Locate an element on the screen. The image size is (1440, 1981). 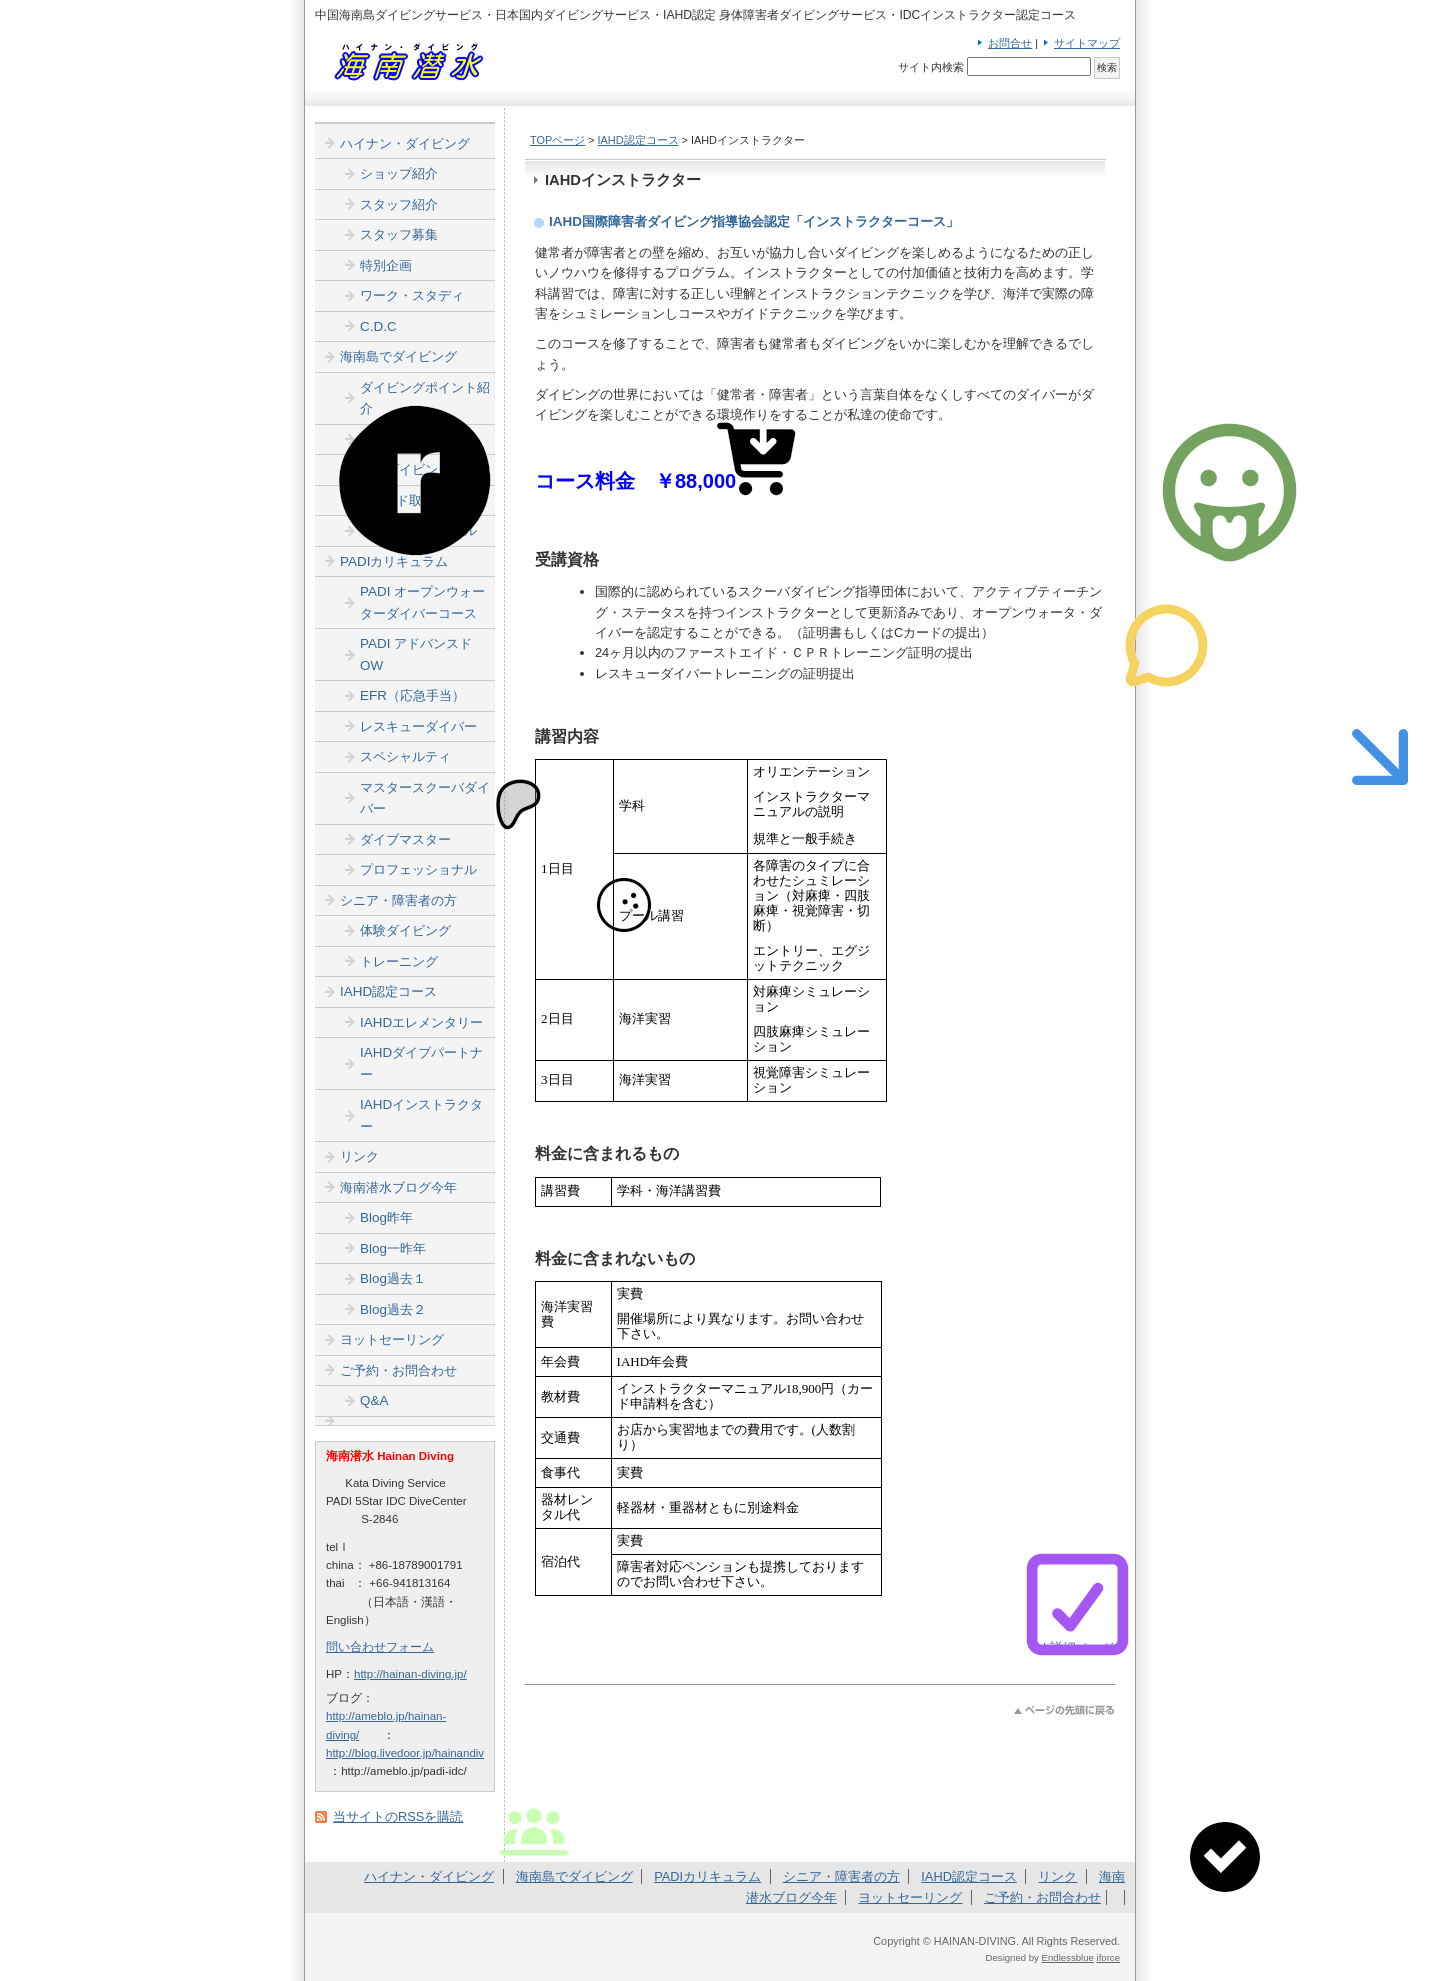
navigate to the next item diagonally is located at coordinates (1380, 757).